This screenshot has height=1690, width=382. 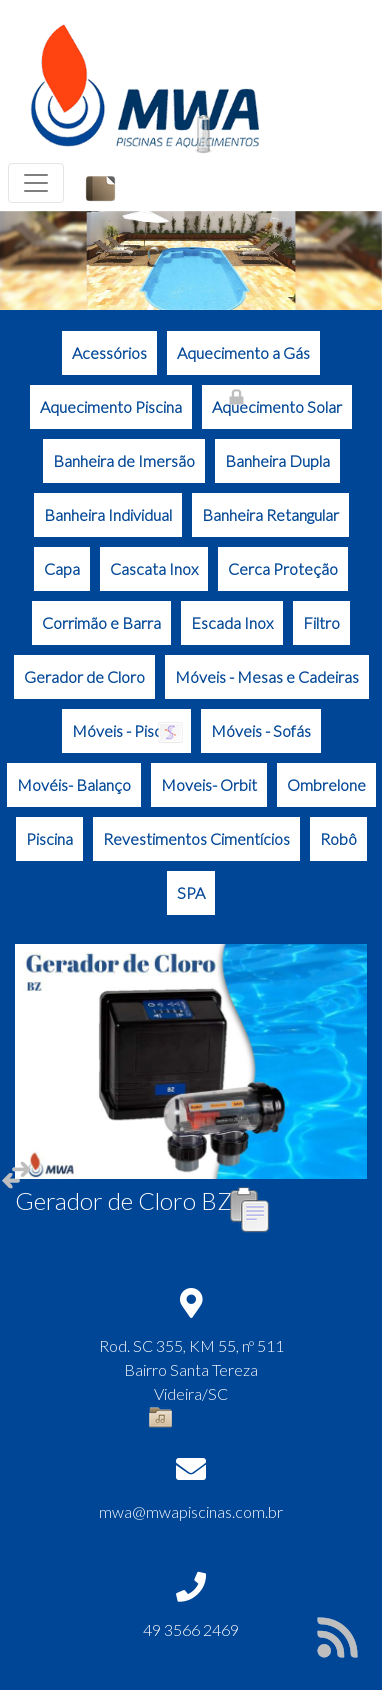 I want to click on indicates active network data transfer, so click(x=16, y=1175).